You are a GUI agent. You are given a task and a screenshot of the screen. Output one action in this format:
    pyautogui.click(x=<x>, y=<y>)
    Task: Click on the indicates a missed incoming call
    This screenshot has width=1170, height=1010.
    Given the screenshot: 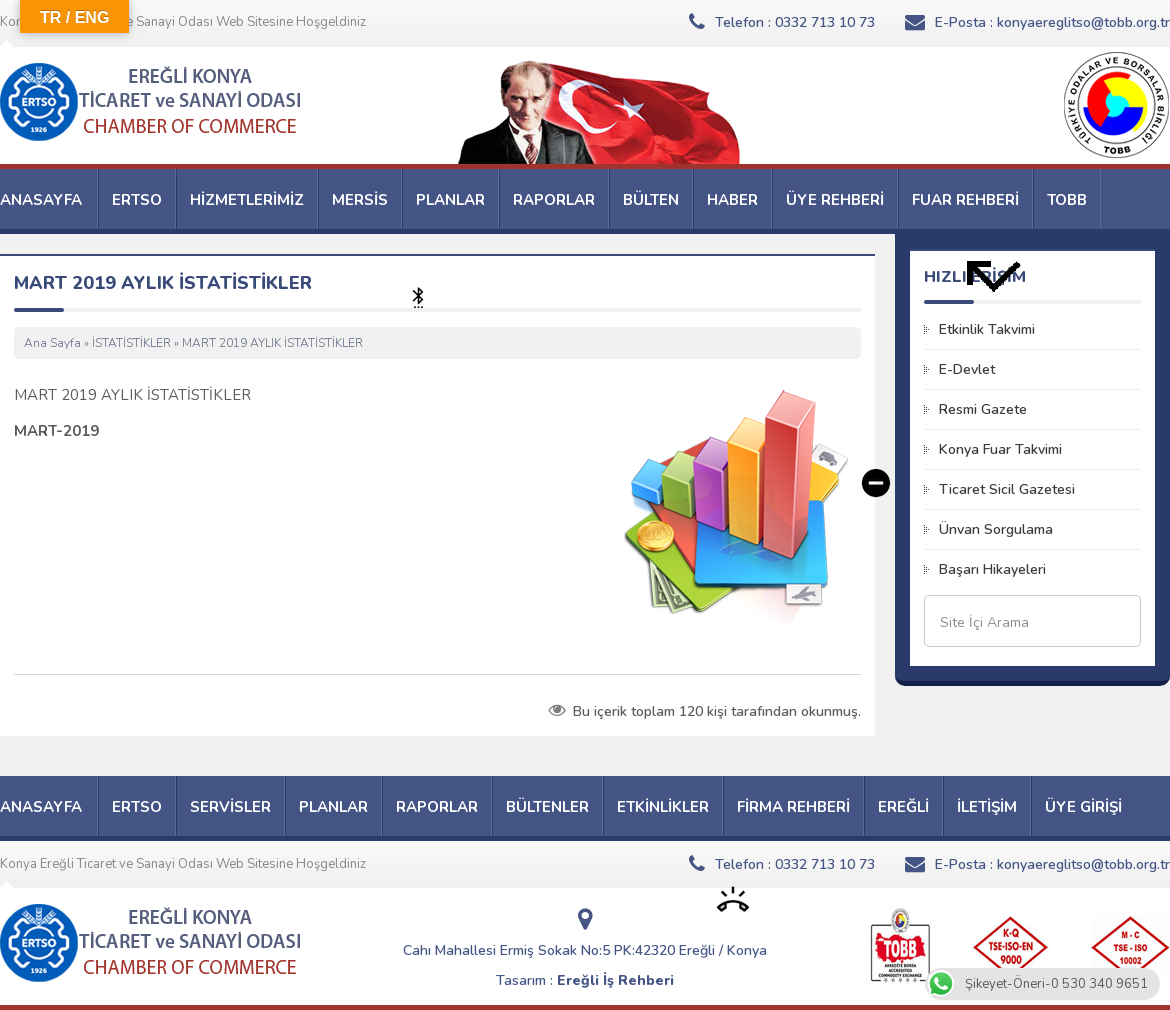 What is the action you would take?
    pyautogui.click(x=994, y=276)
    